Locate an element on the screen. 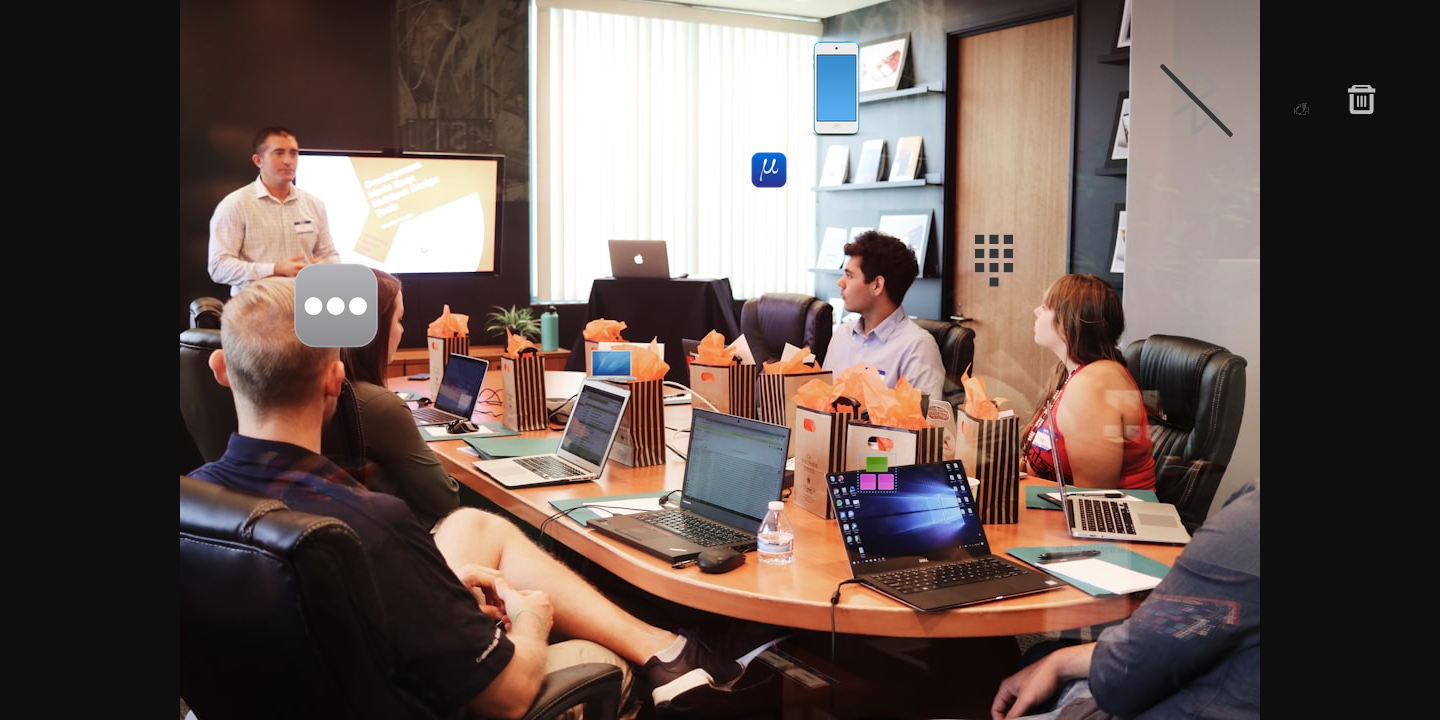 This screenshot has width=1440, height=720. iPod Touch device connected is located at coordinates (836, 89).